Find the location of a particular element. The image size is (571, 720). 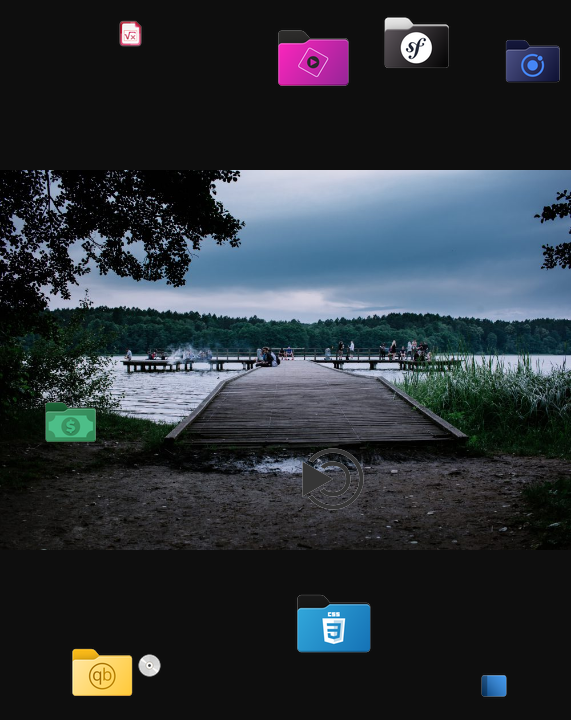

open folder containing CSS stylesheets is located at coordinates (333, 625).